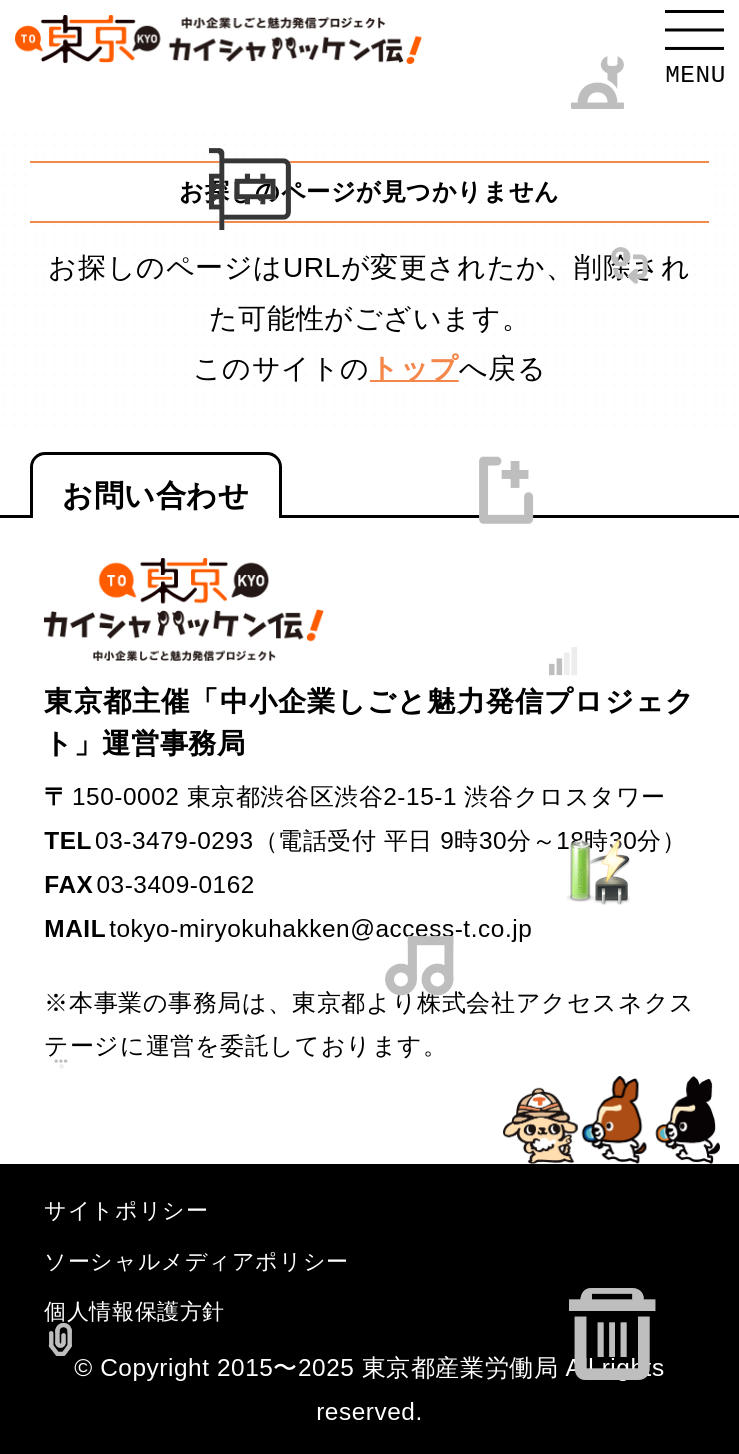  What do you see at coordinates (596, 870) in the screenshot?
I see `indicates battery is fully charged and connected to power` at bounding box center [596, 870].